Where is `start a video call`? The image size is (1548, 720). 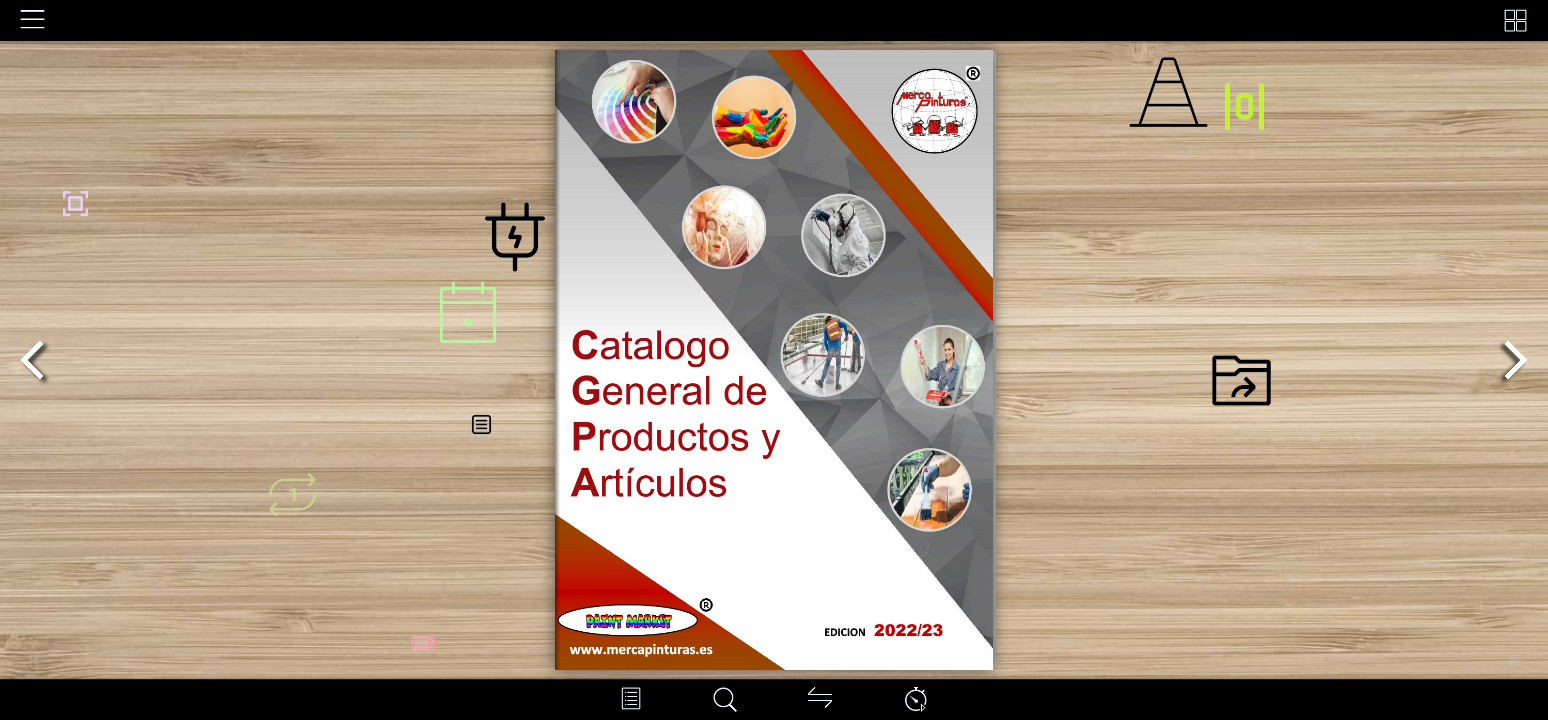
start a video call is located at coordinates (423, 643).